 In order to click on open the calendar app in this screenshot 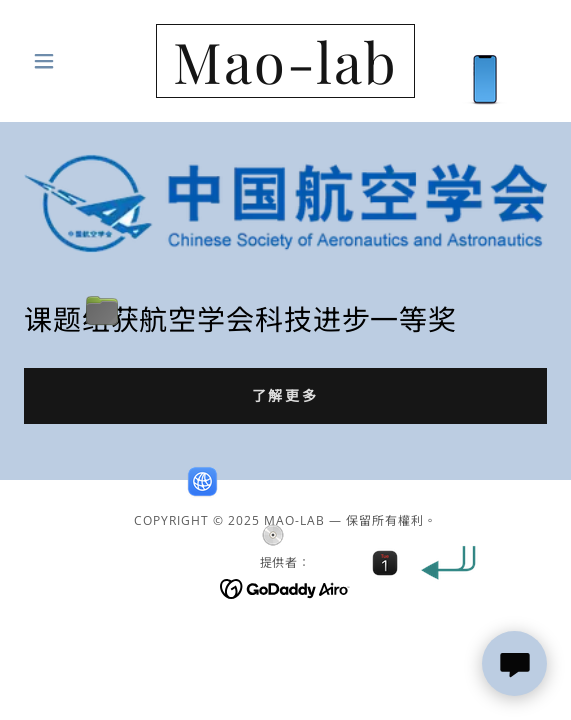, I will do `click(385, 563)`.